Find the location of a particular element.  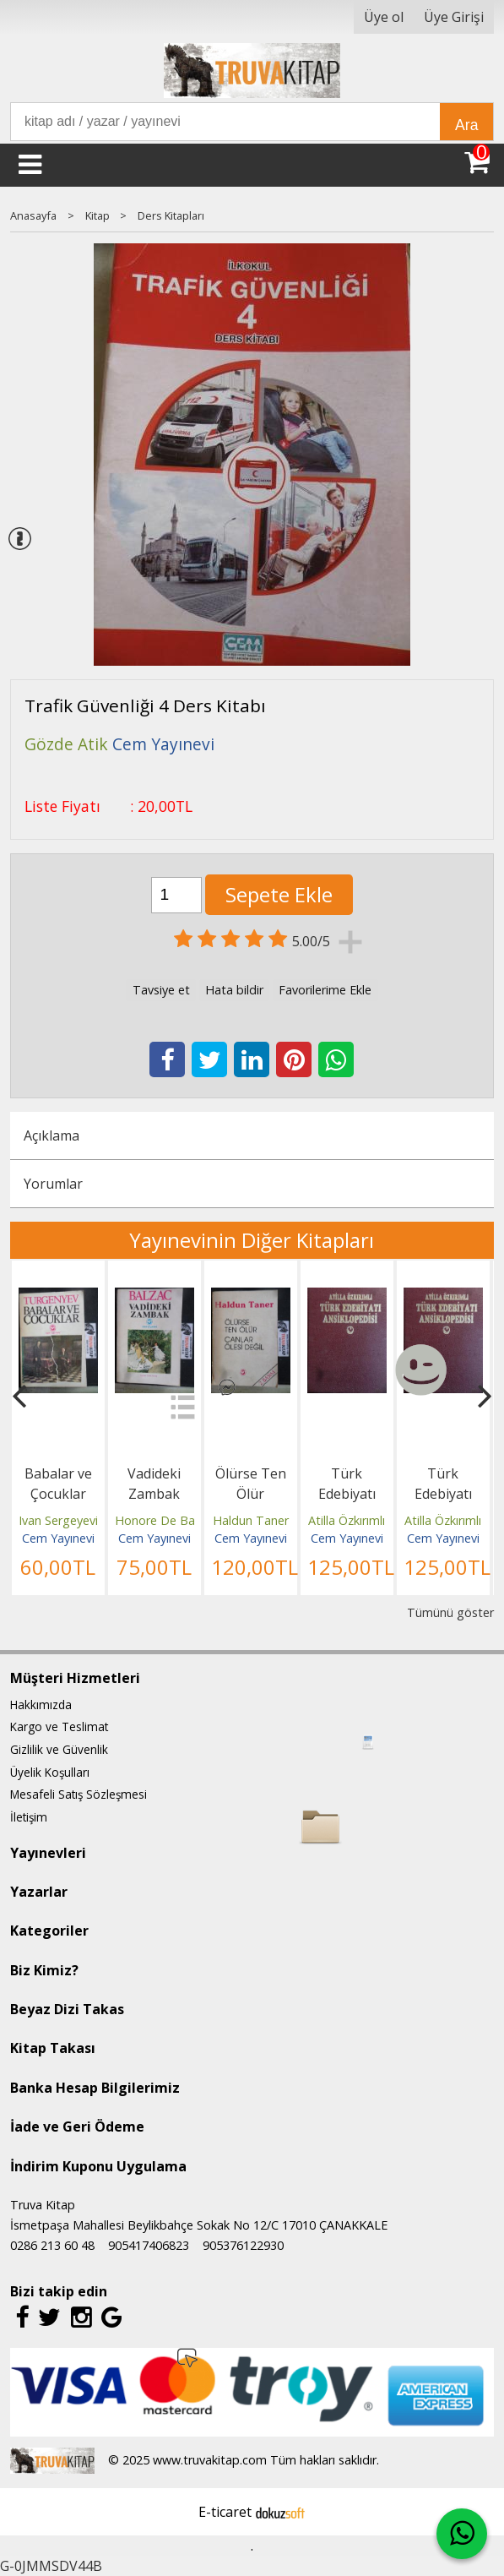

switch to list view is located at coordinates (182, 1407).